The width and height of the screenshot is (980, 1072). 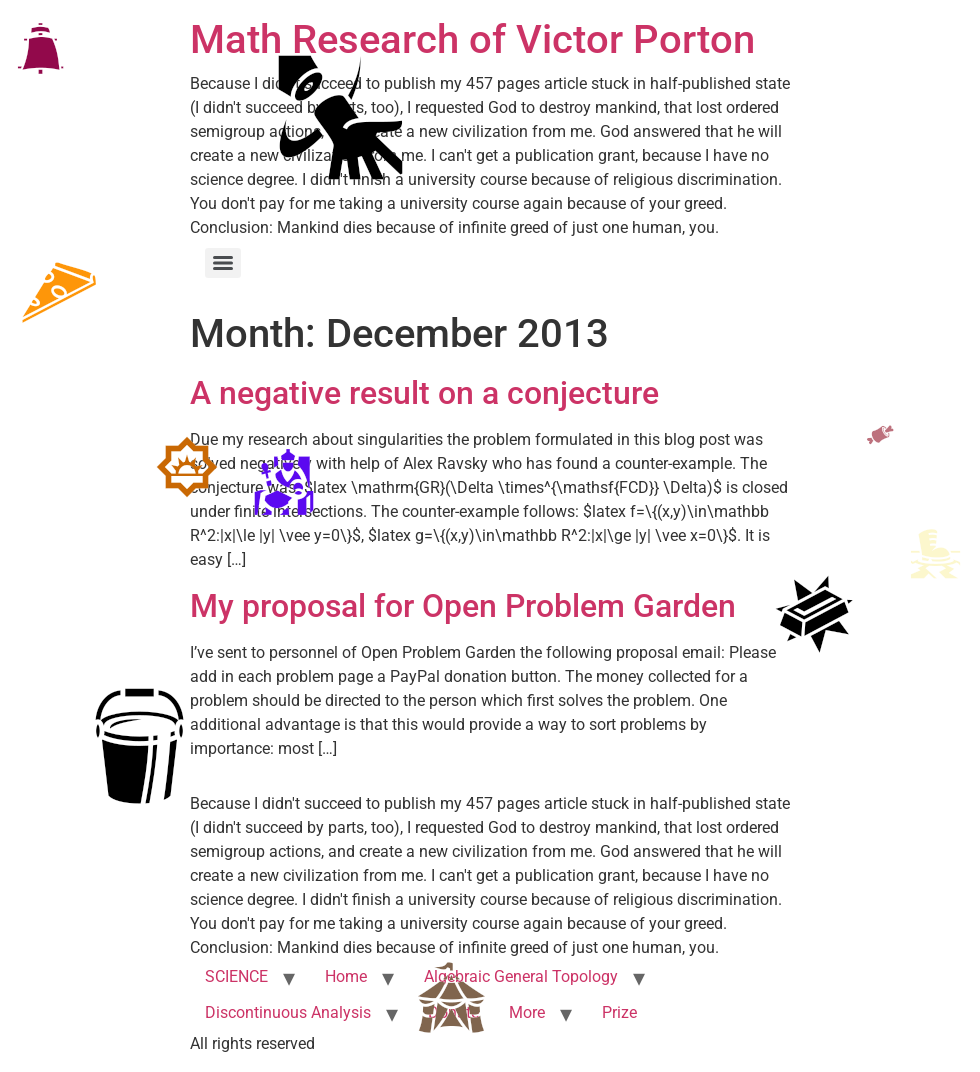 I want to click on the emperor tarot card, so click(x=284, y=482).